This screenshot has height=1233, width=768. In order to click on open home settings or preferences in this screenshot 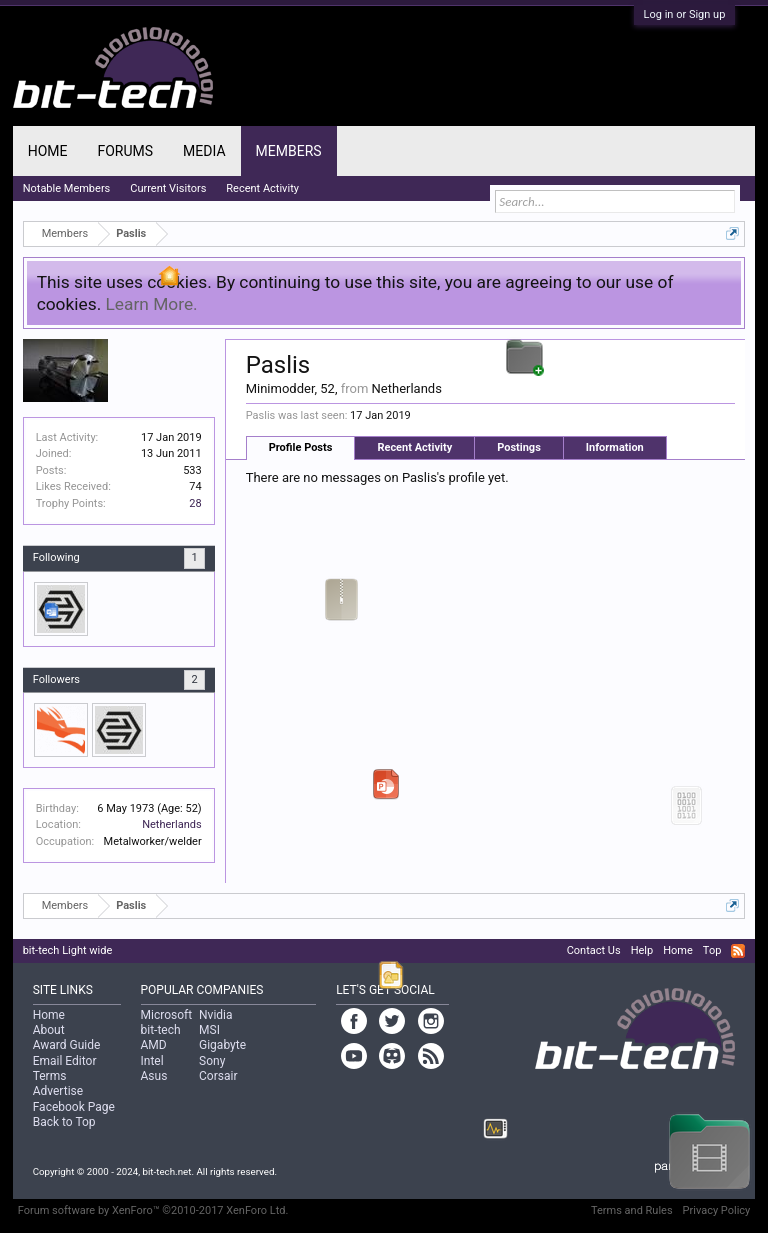, I will do `click(169, 275)`.